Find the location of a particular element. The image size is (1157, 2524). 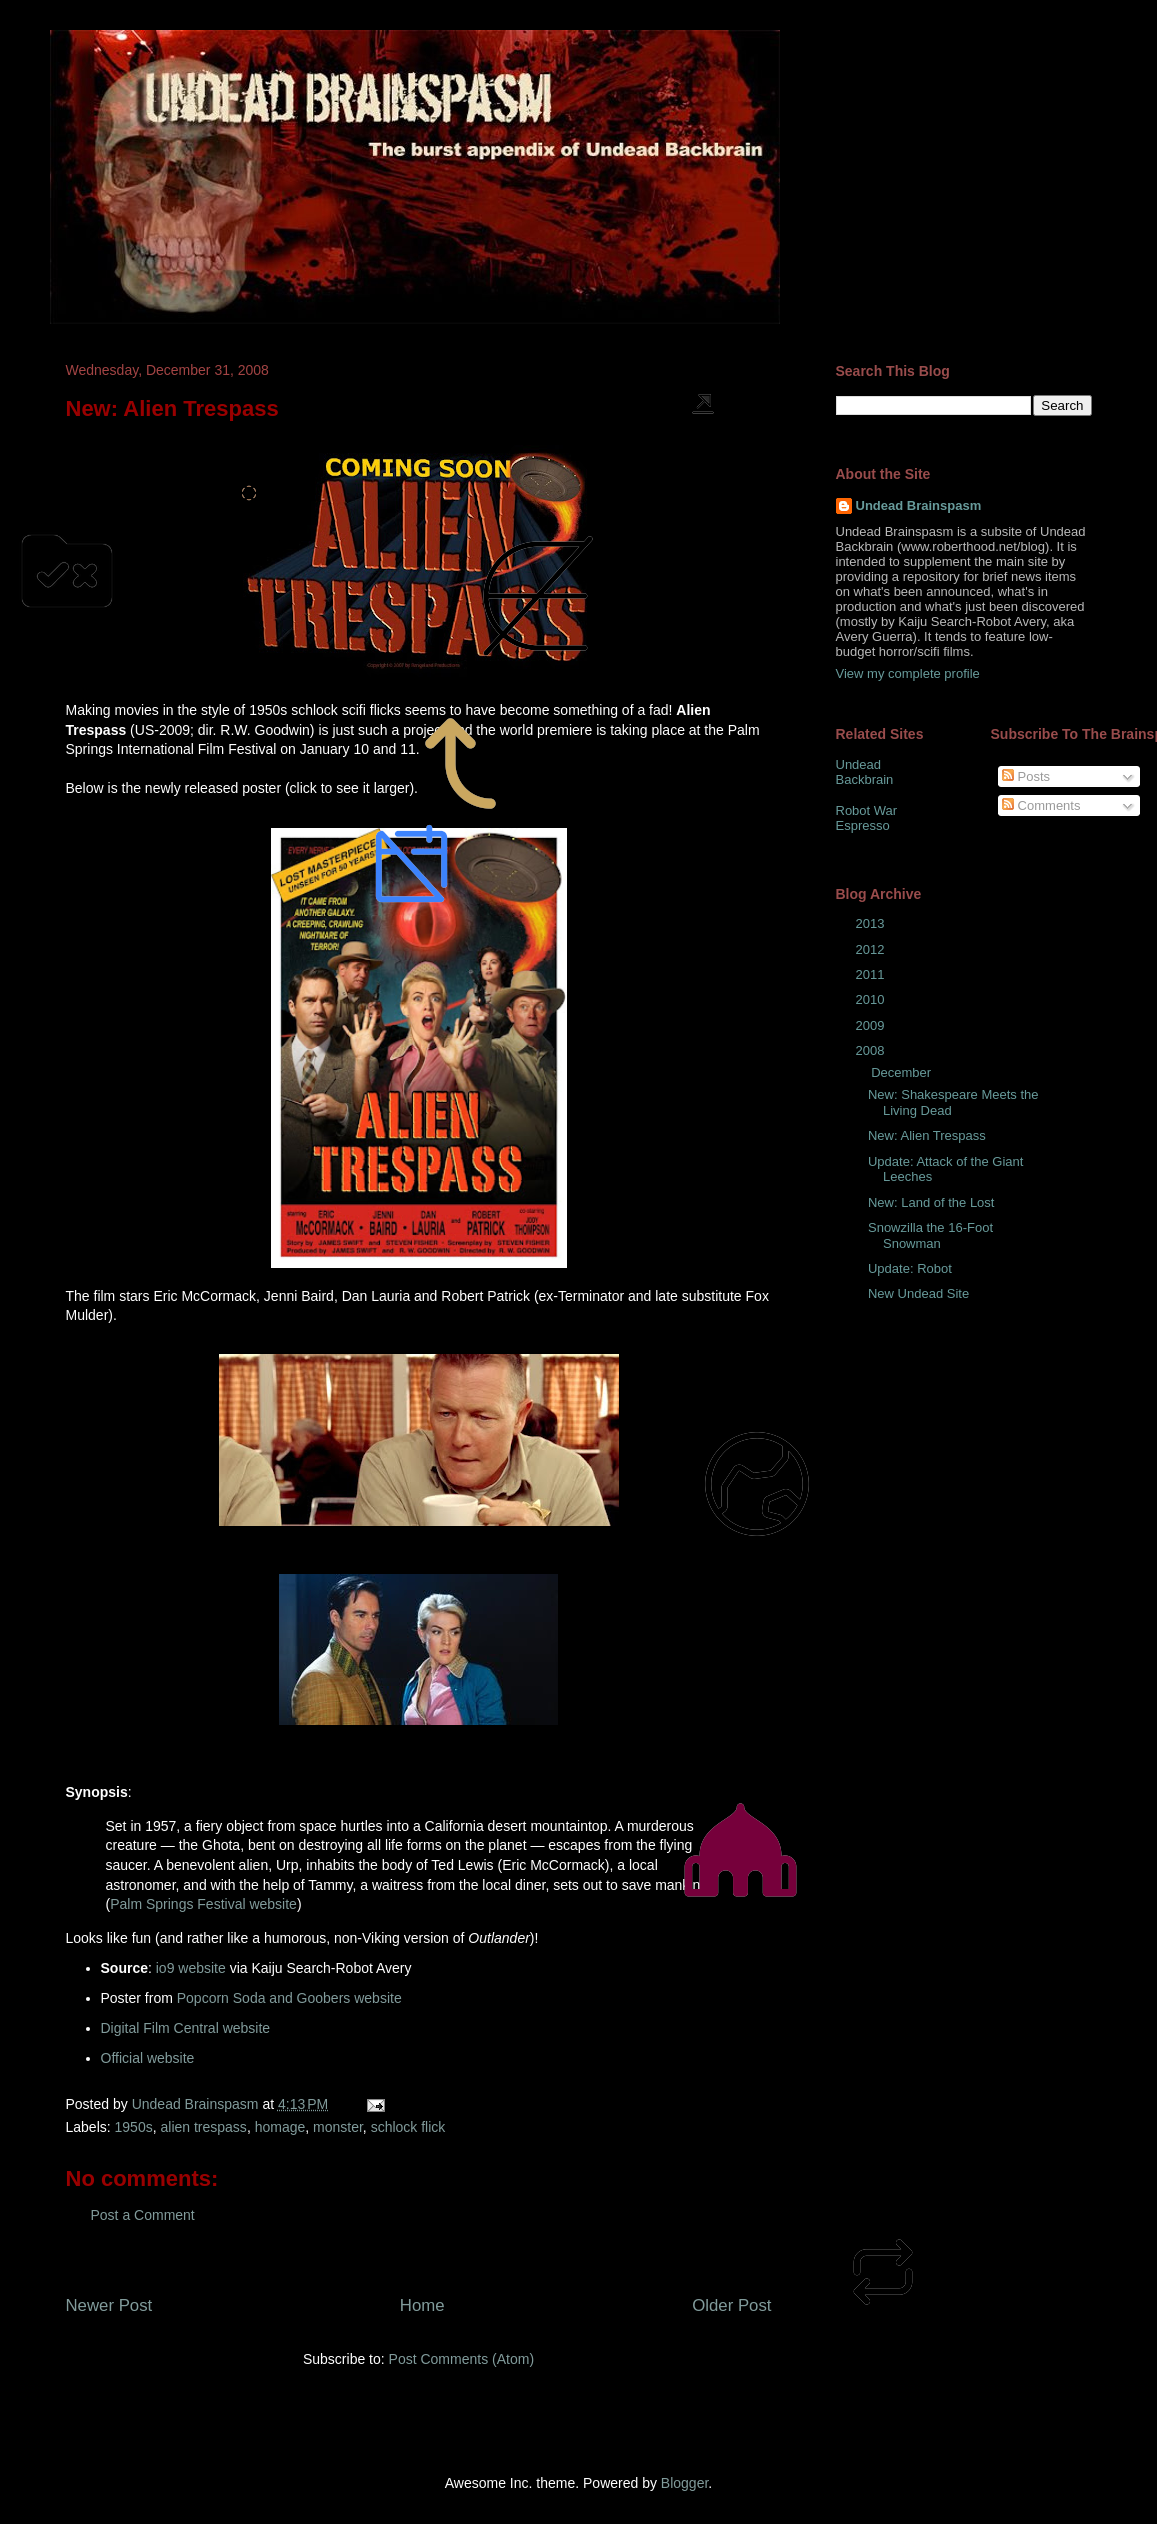

indicates loading or processing in progress is located at coordinates (249, 493).